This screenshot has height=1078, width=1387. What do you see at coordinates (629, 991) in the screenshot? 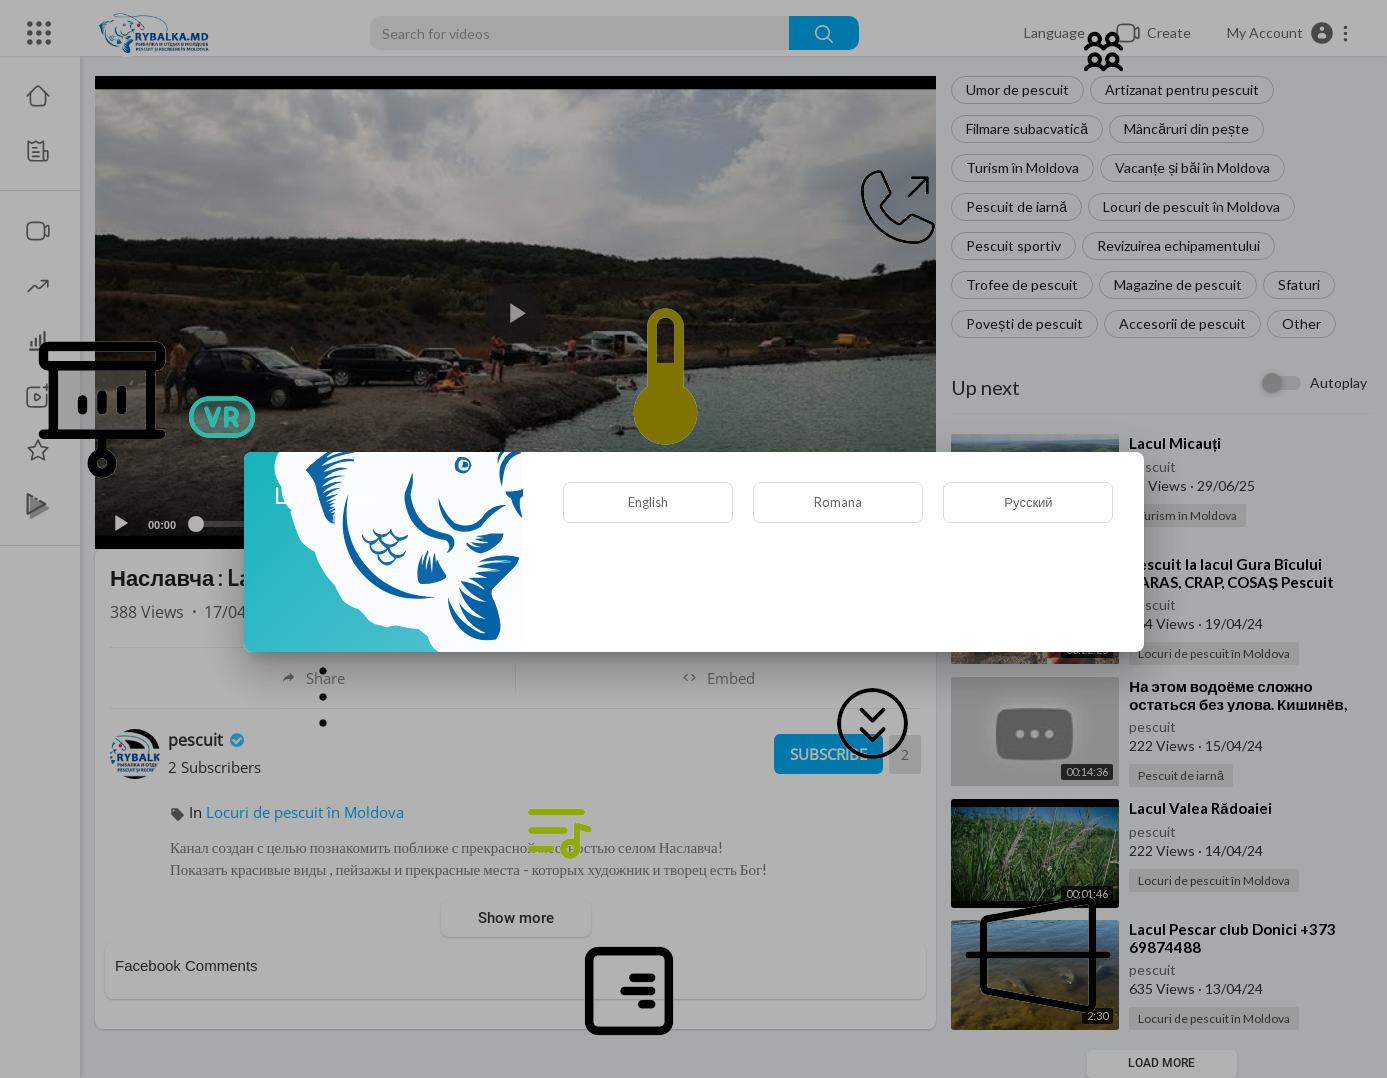
I see `align content to the right middle of a container` at bounding box center [629, 991].